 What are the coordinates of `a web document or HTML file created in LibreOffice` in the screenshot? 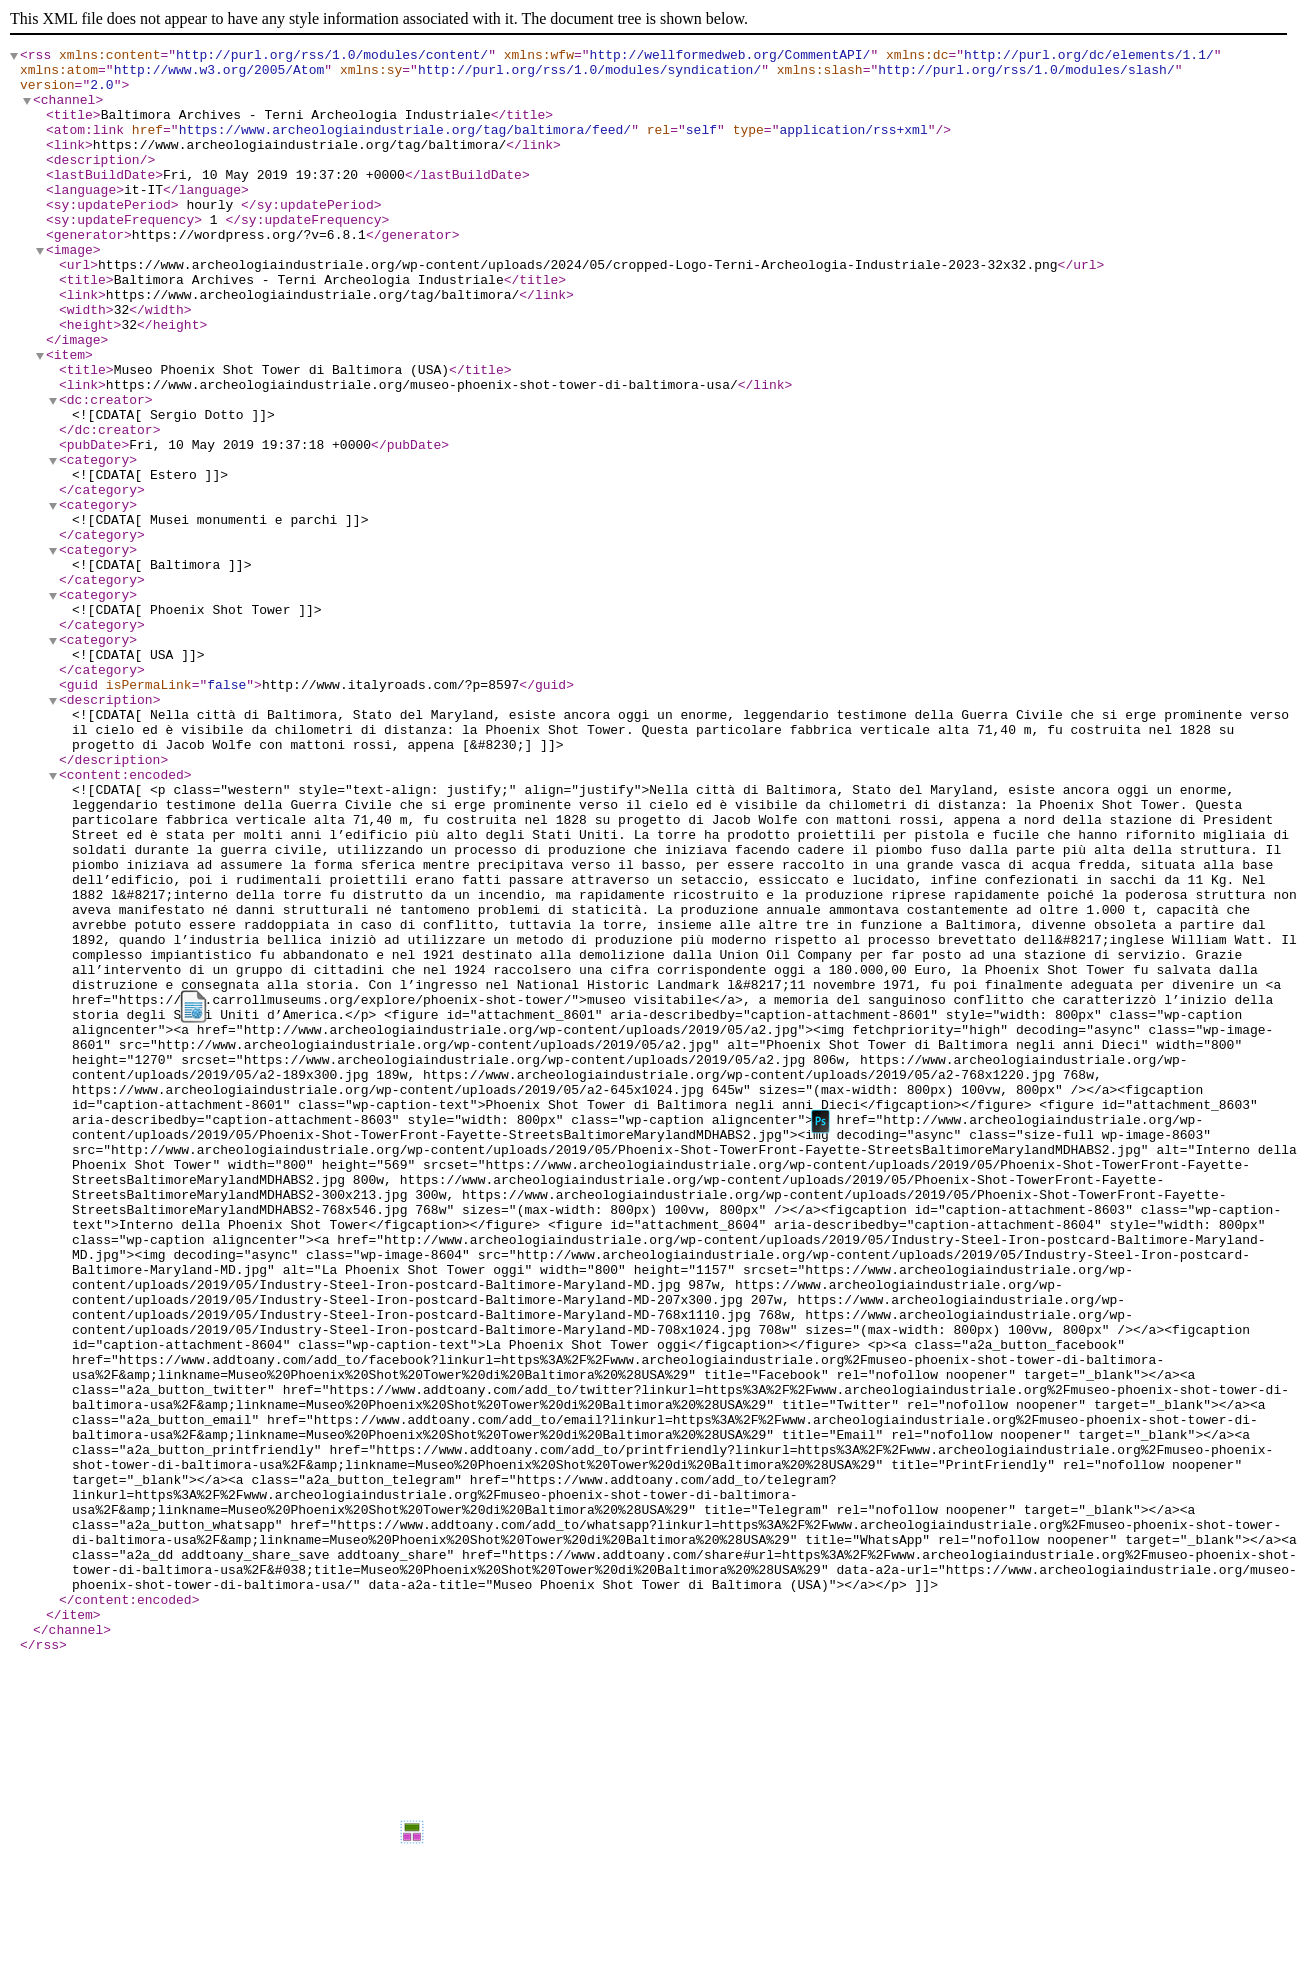 It's located at (193, 1006).